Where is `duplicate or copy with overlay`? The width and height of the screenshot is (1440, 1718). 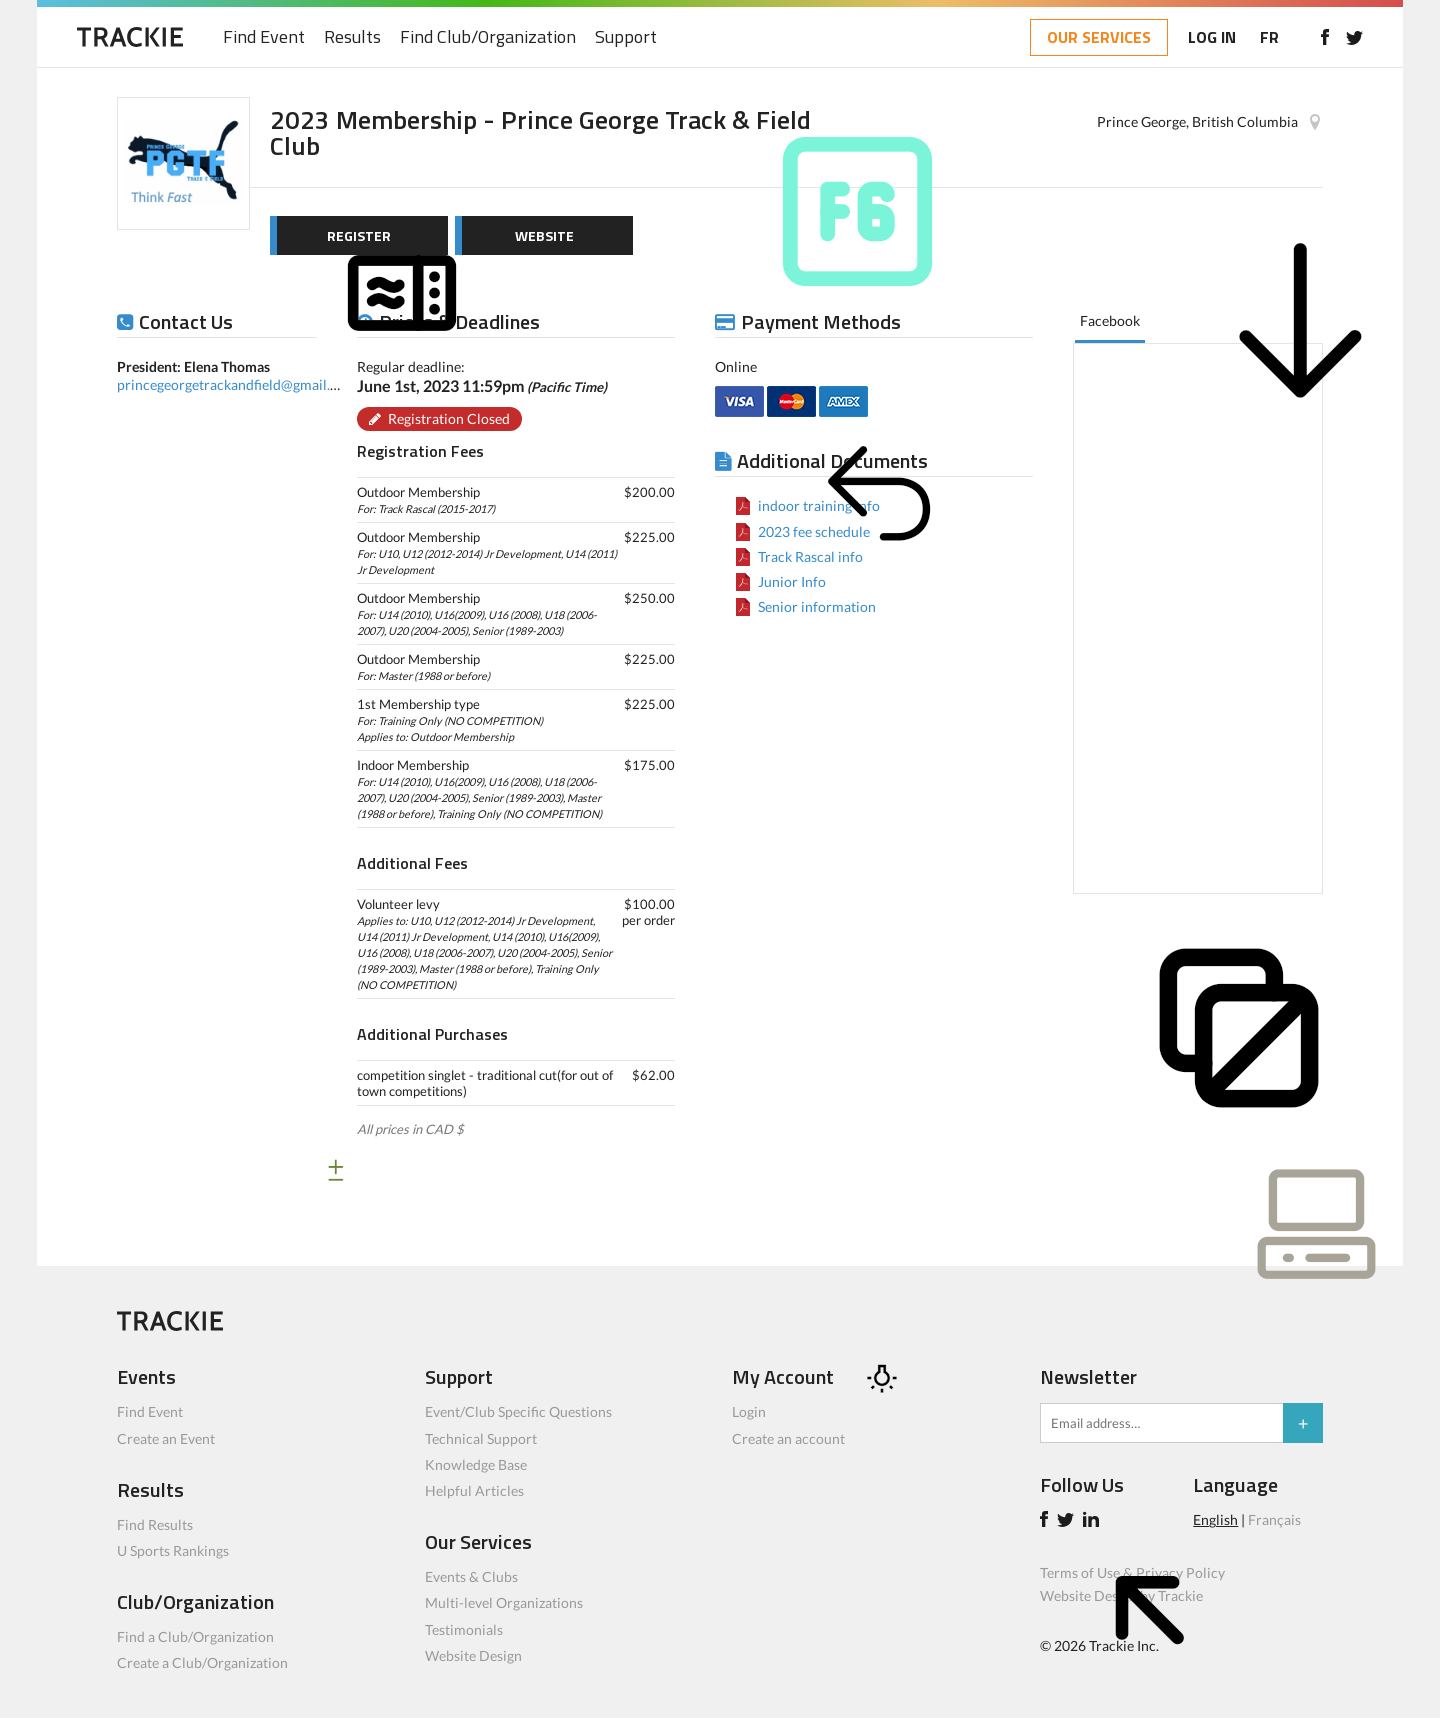
duplicate or copy with overlay is located at coordinates (1239, 1028).